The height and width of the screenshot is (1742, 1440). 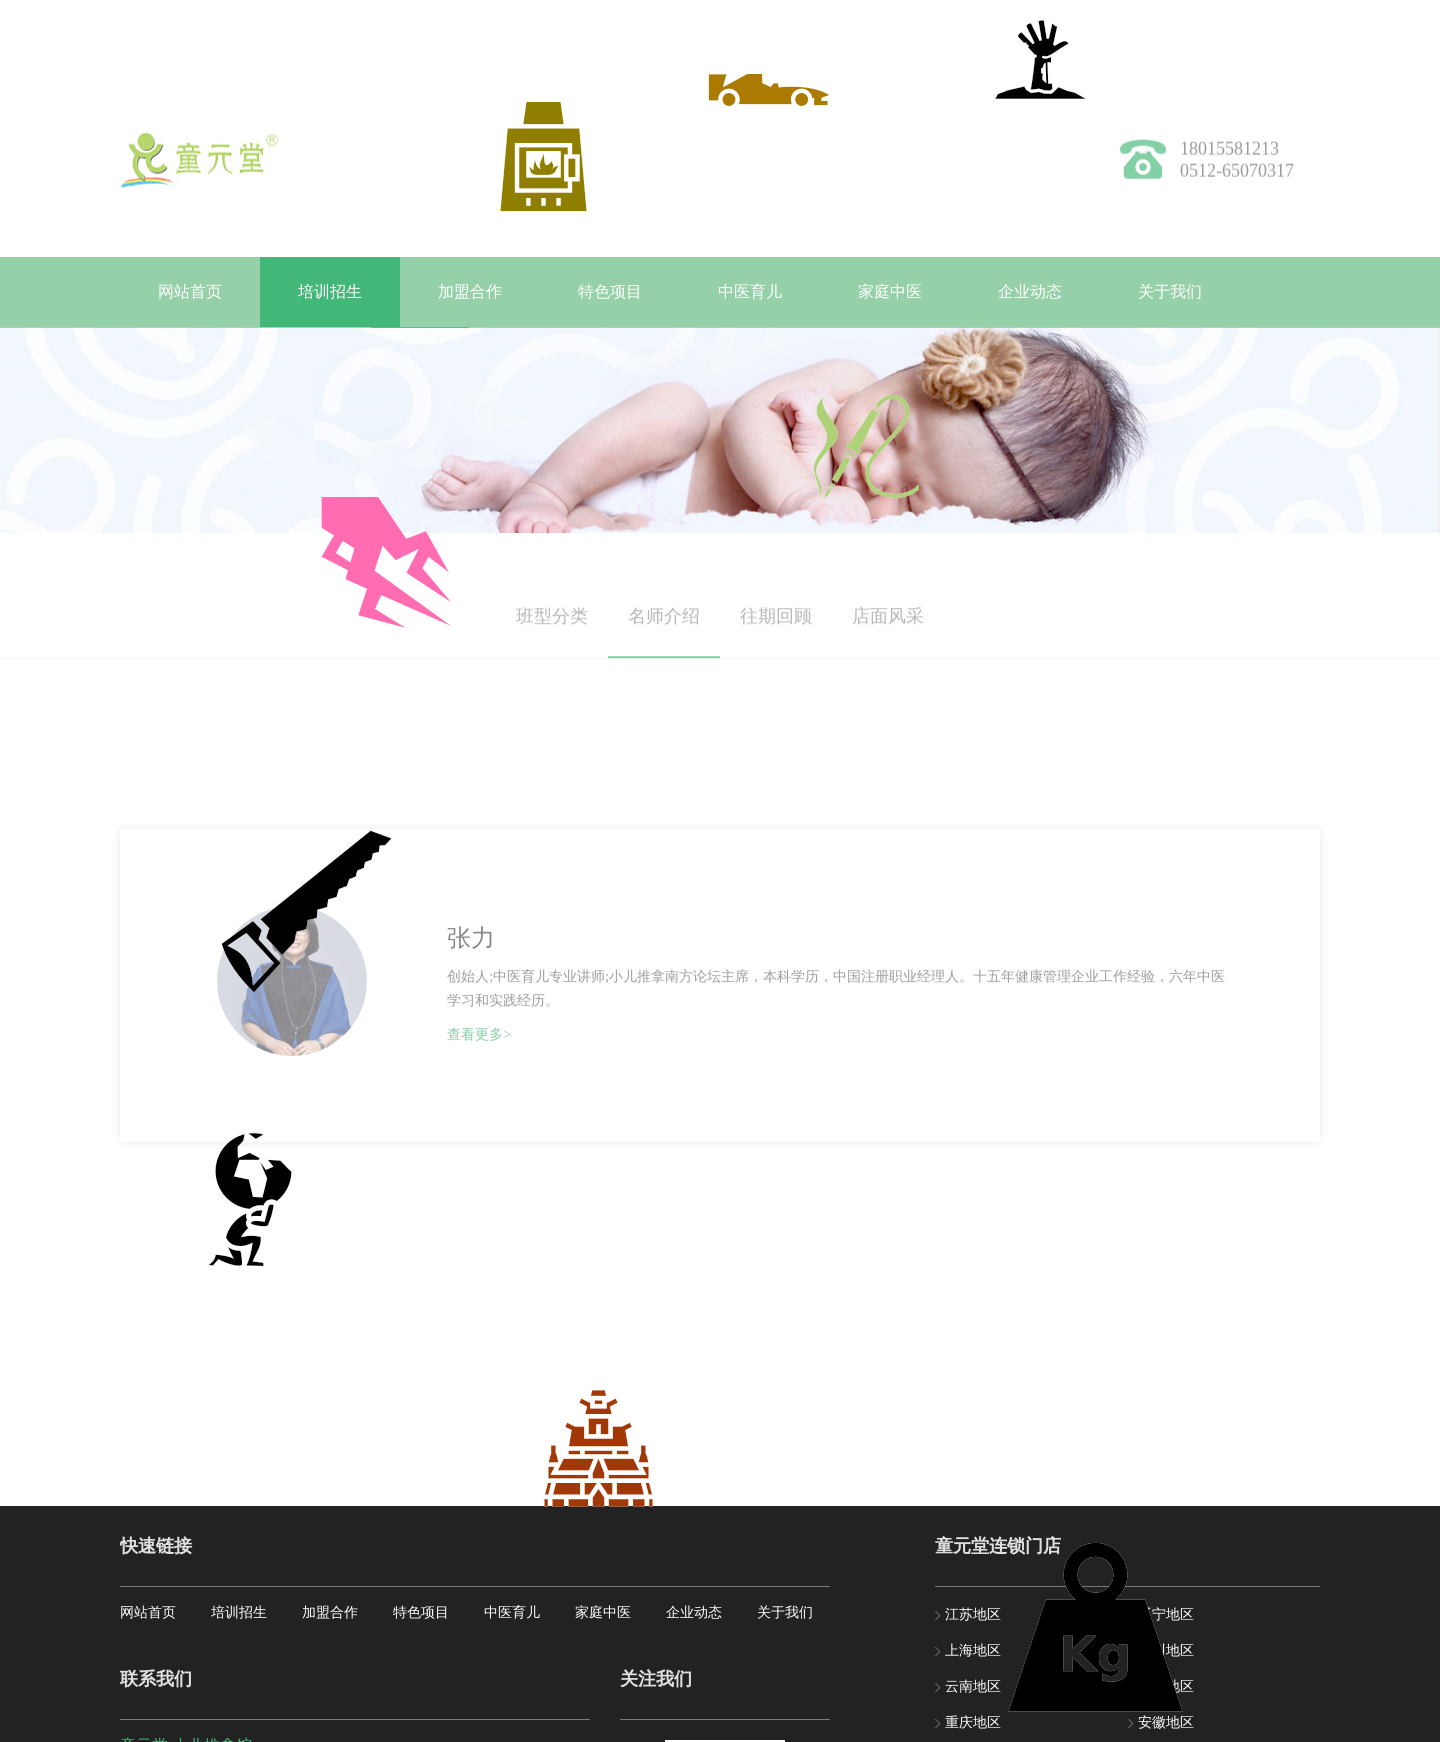 I want to click on access furnace or heating controls, so click(x=543, y=156).